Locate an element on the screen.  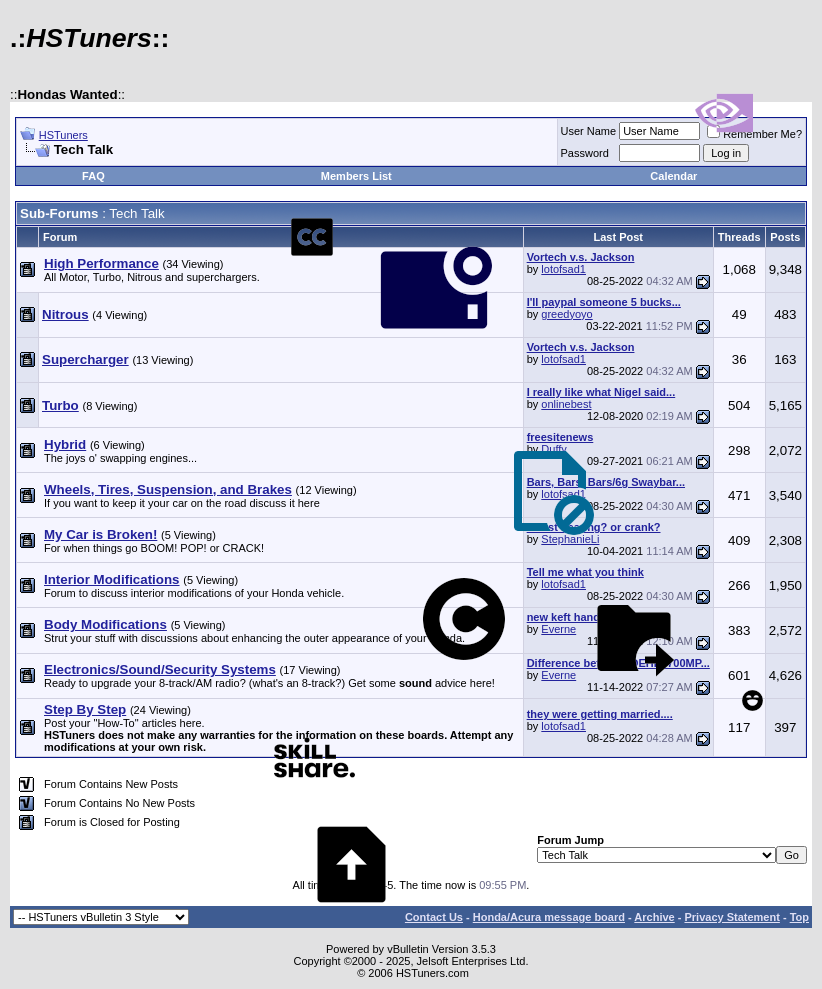
upload a file or document is located at coordinates (351, 864).